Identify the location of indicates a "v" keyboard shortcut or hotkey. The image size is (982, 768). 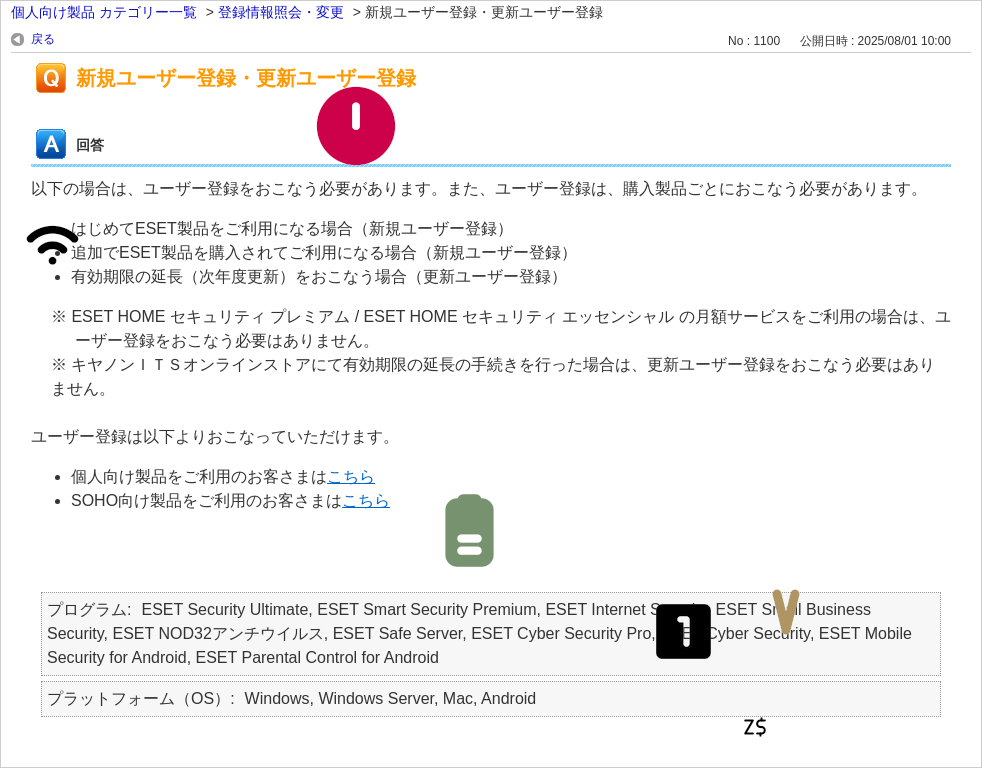
(786, 612).